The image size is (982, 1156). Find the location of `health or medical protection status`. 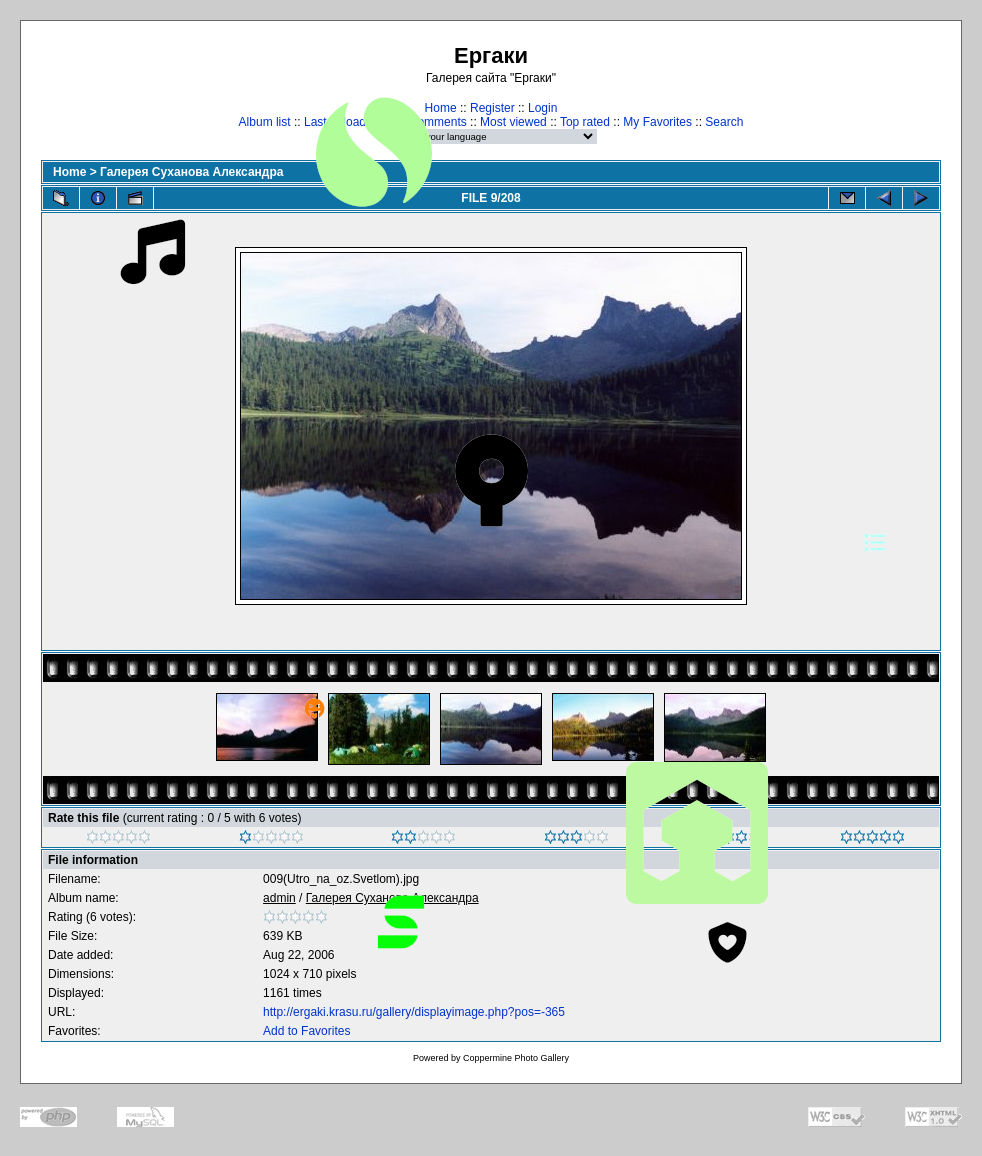

health or medical protection status is located at coordinates (727, 942).